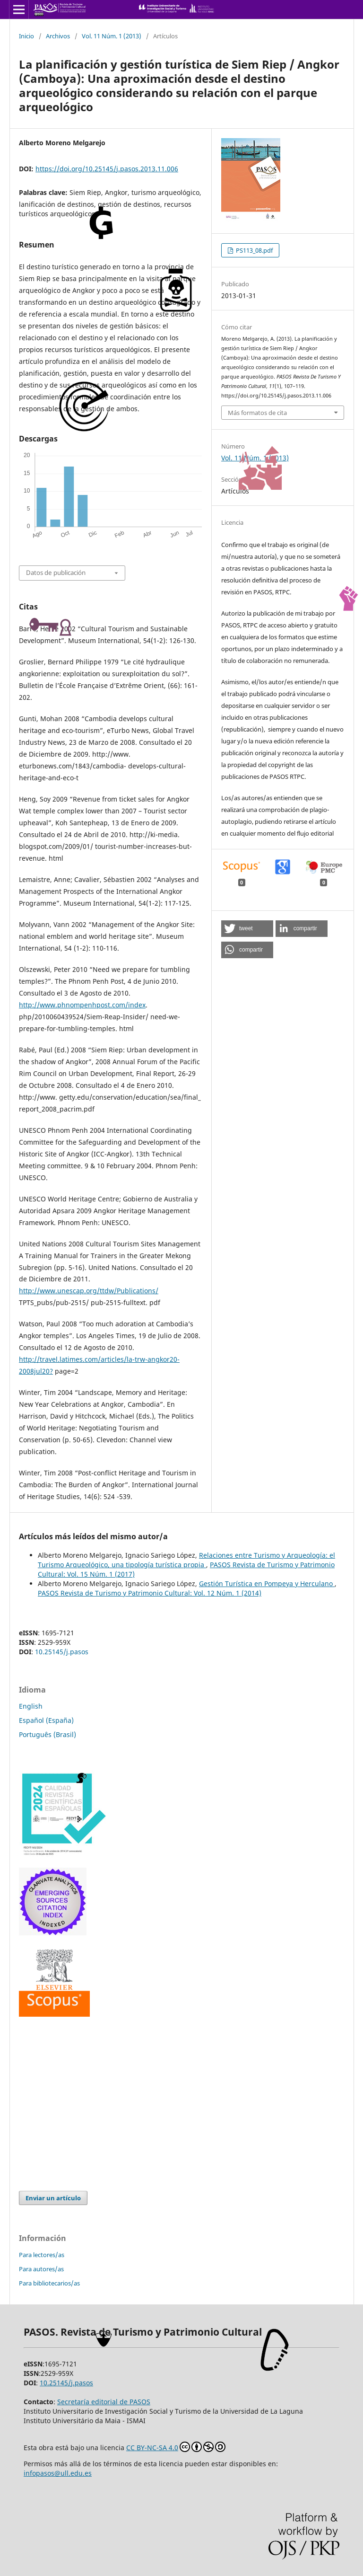  What do you see at coordinates (275, 2350) in the screenshot?
I see `climbing or outdoor gear category` at bounding box center [275, 2350].